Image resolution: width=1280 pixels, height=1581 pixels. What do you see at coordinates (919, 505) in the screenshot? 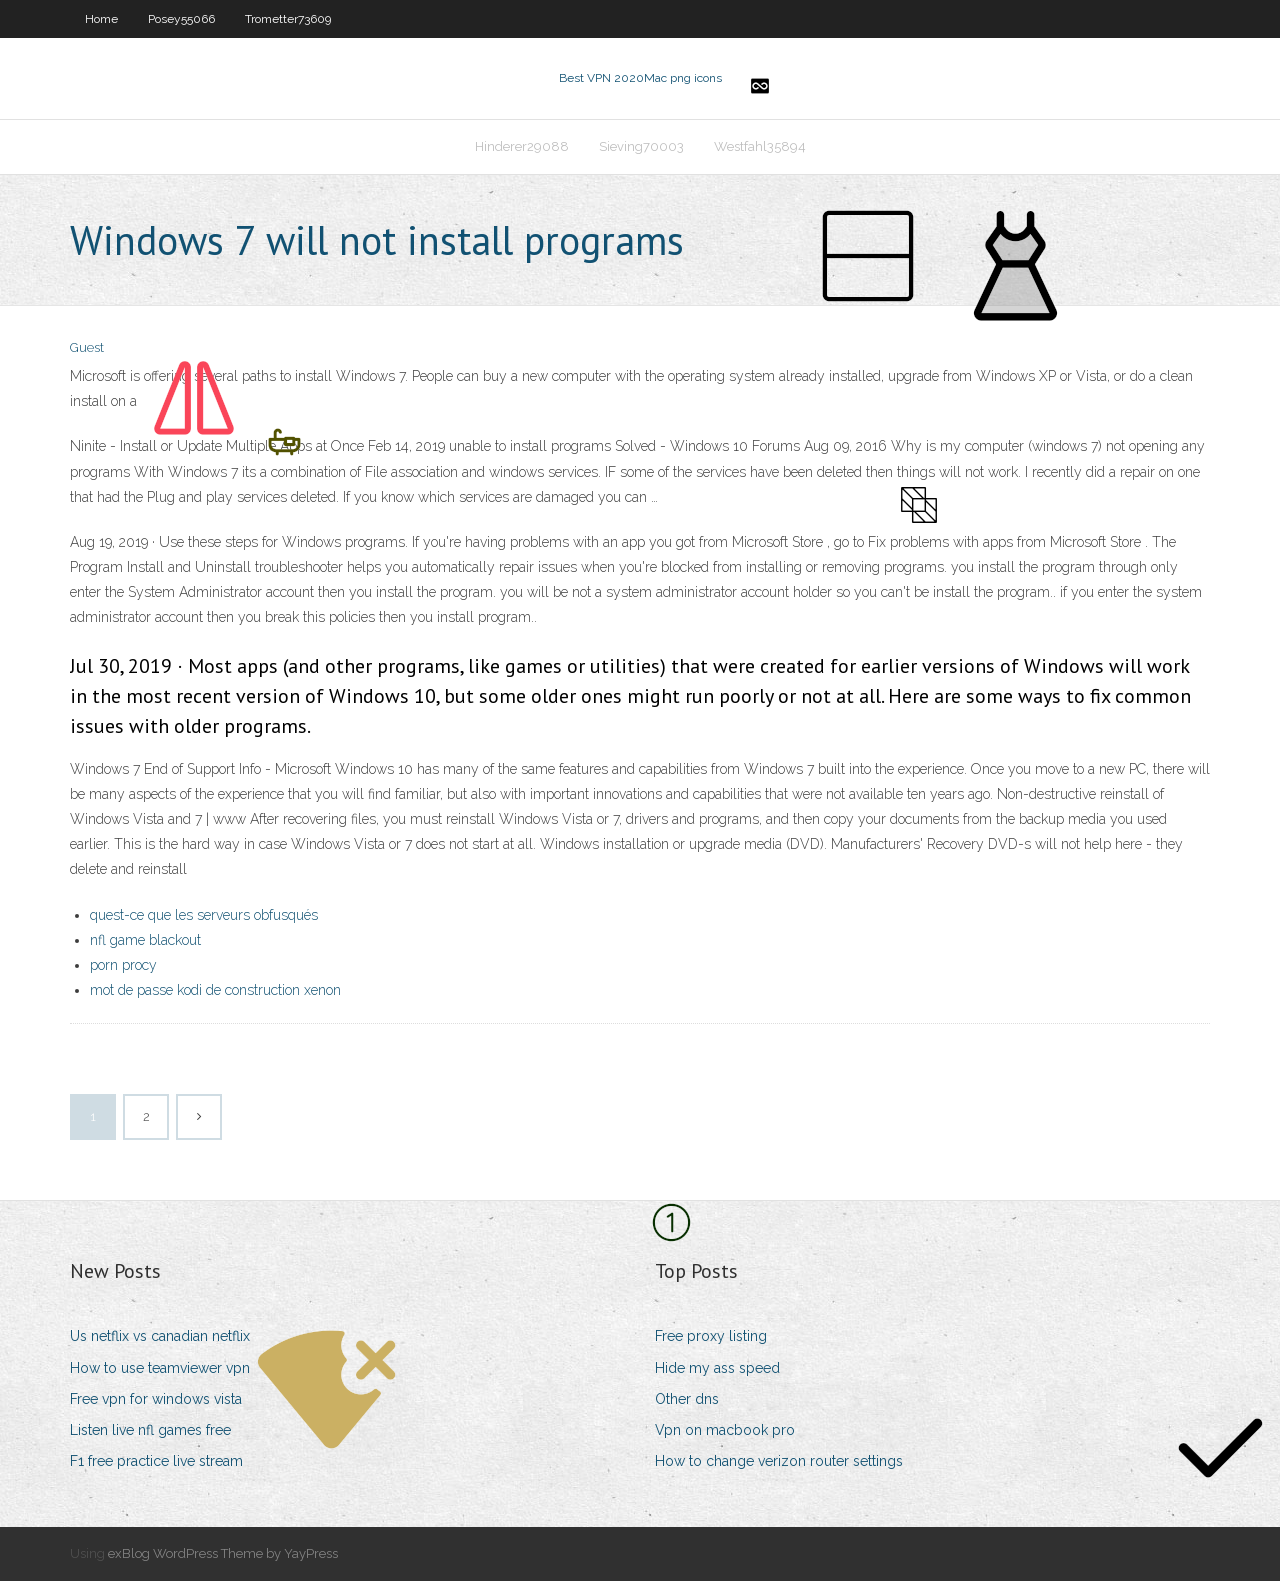
I see `exclude overlapping areas in shape editing` at bounding box center [919, 505].